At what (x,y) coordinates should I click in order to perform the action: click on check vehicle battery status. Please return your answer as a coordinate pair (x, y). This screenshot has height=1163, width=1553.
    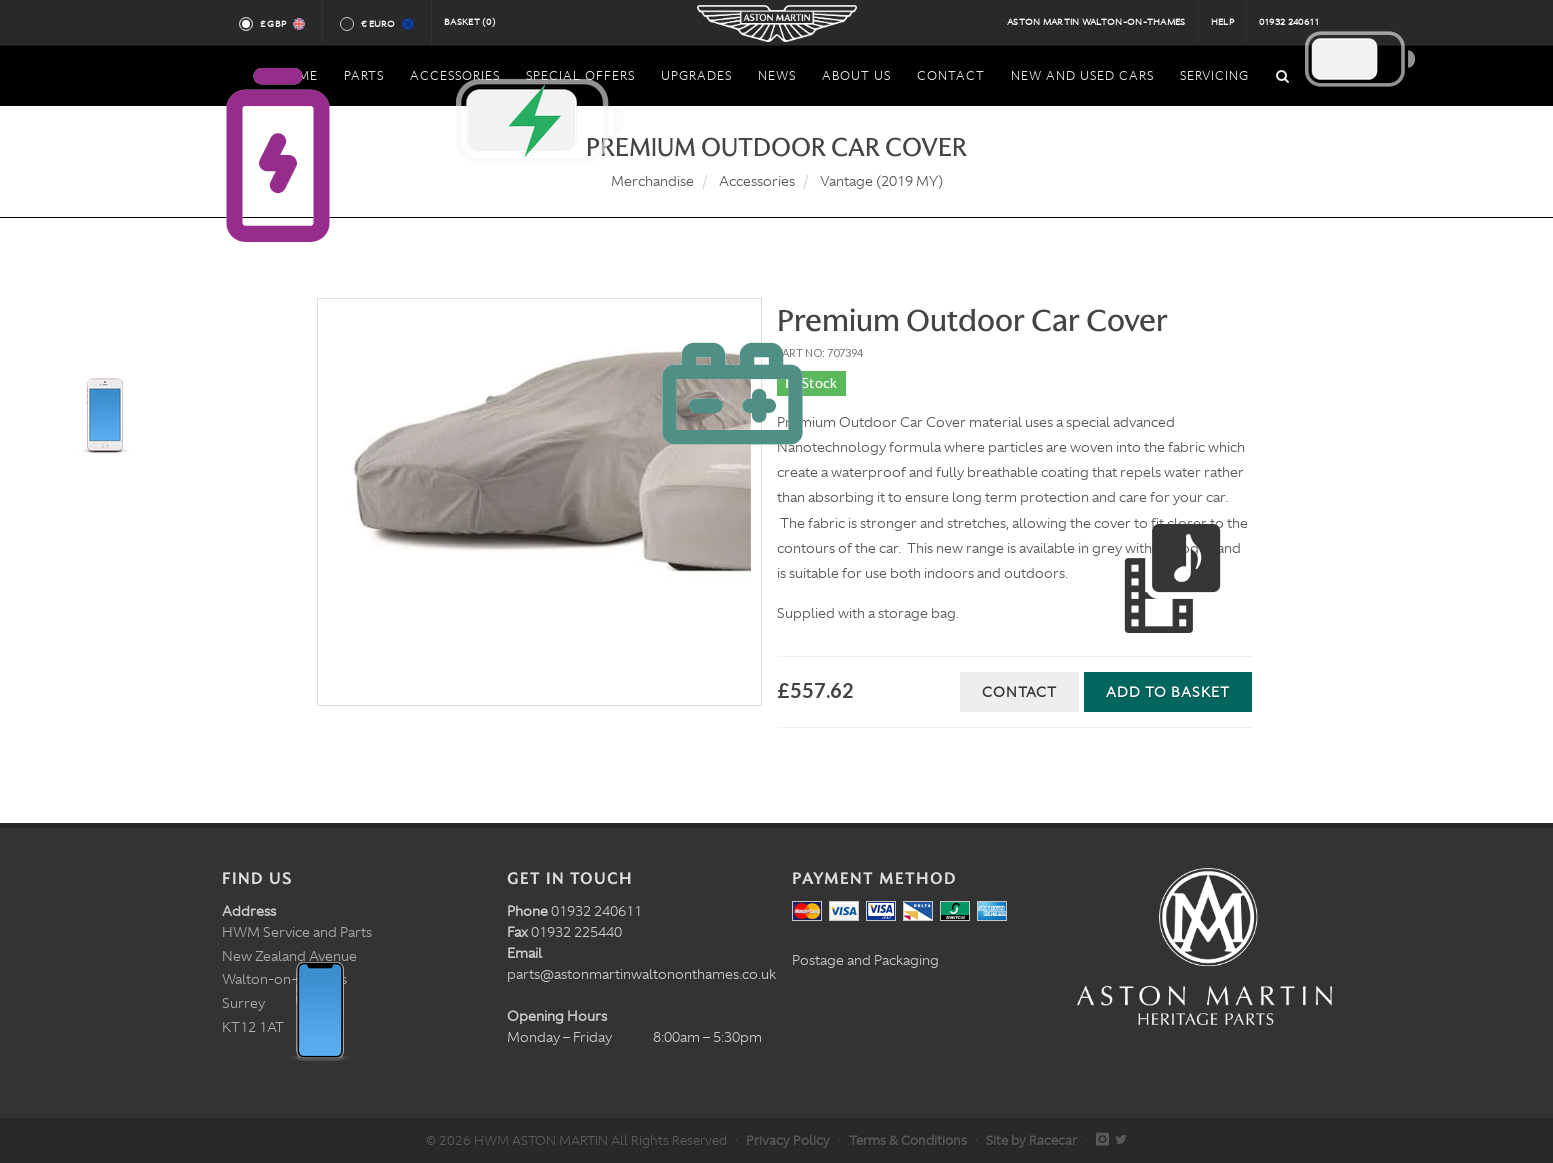
    Looking at the image, I should click on (732, 398).